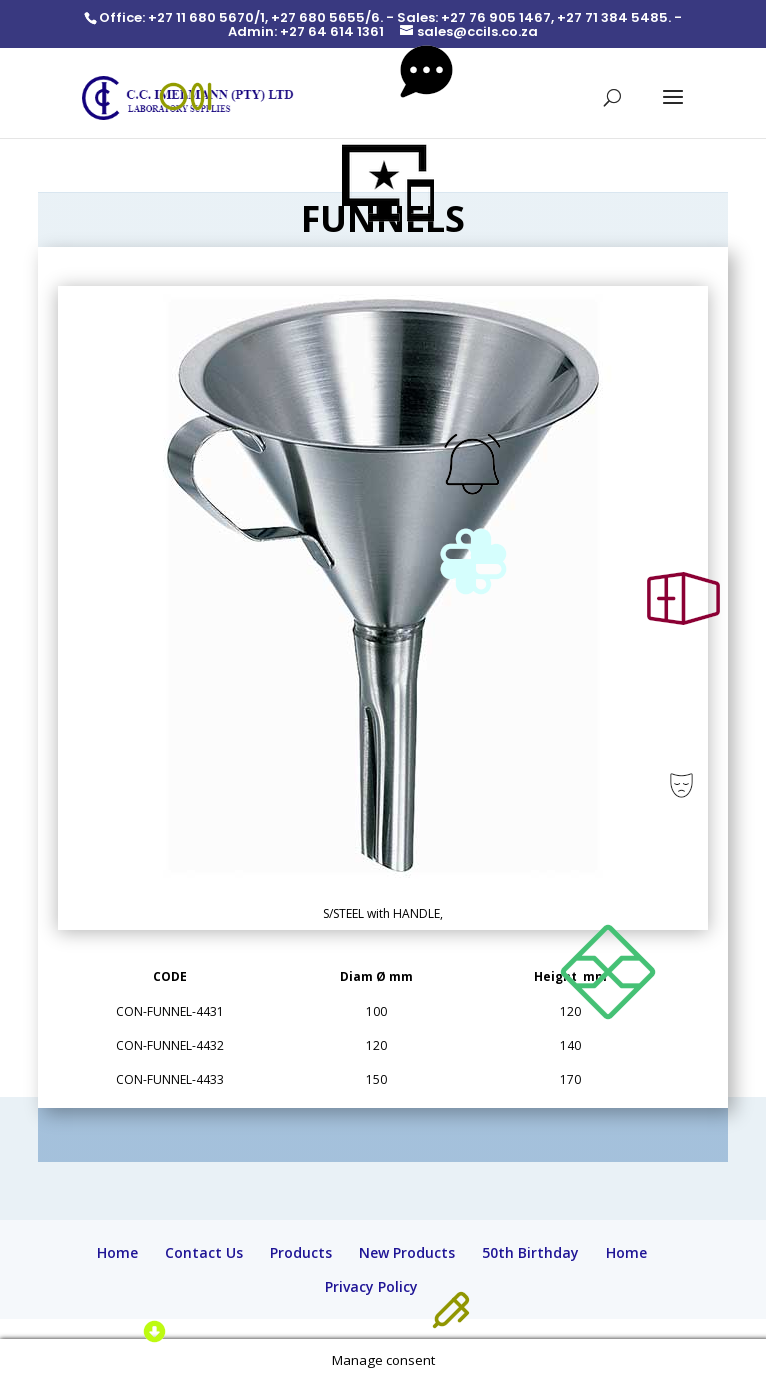  What do you see at coordinates (450, 1311) in the screenshot?
I see `edit or write content` at bounding box center [450, 1311].